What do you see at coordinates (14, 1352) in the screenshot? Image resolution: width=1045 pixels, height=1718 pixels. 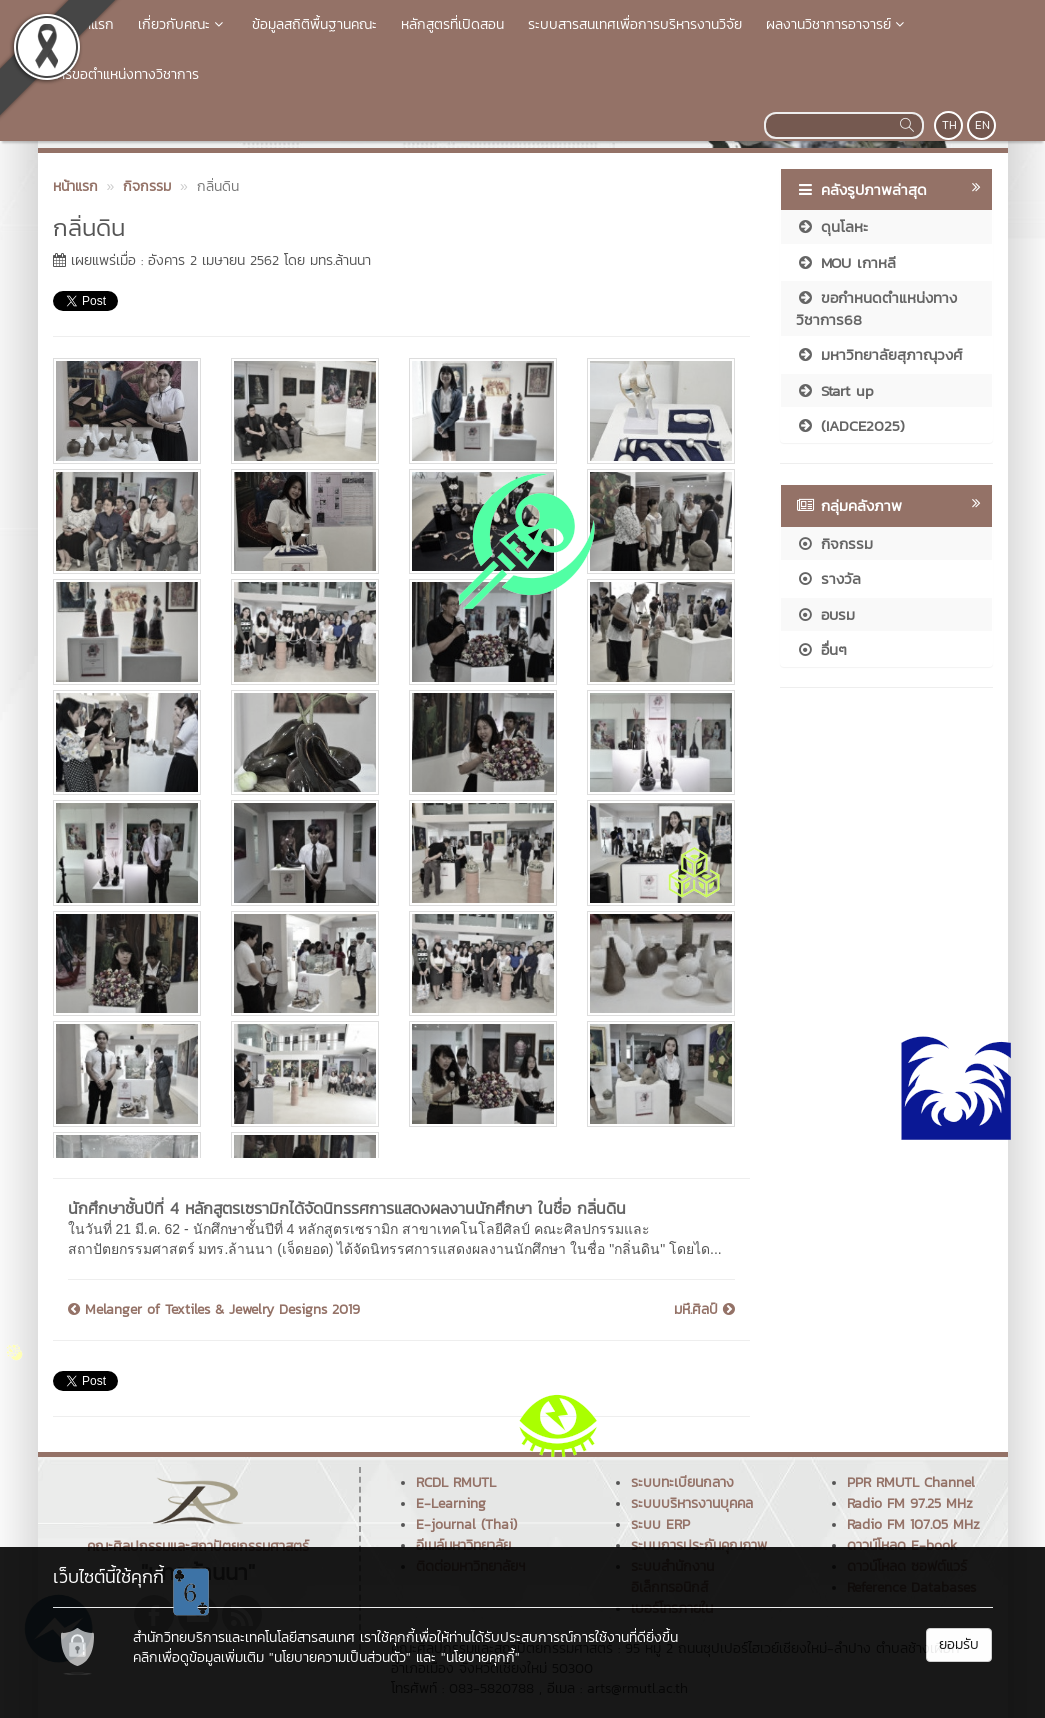 I see `indicates a destructible object or breakable item` at bounding box center [14, 1352].